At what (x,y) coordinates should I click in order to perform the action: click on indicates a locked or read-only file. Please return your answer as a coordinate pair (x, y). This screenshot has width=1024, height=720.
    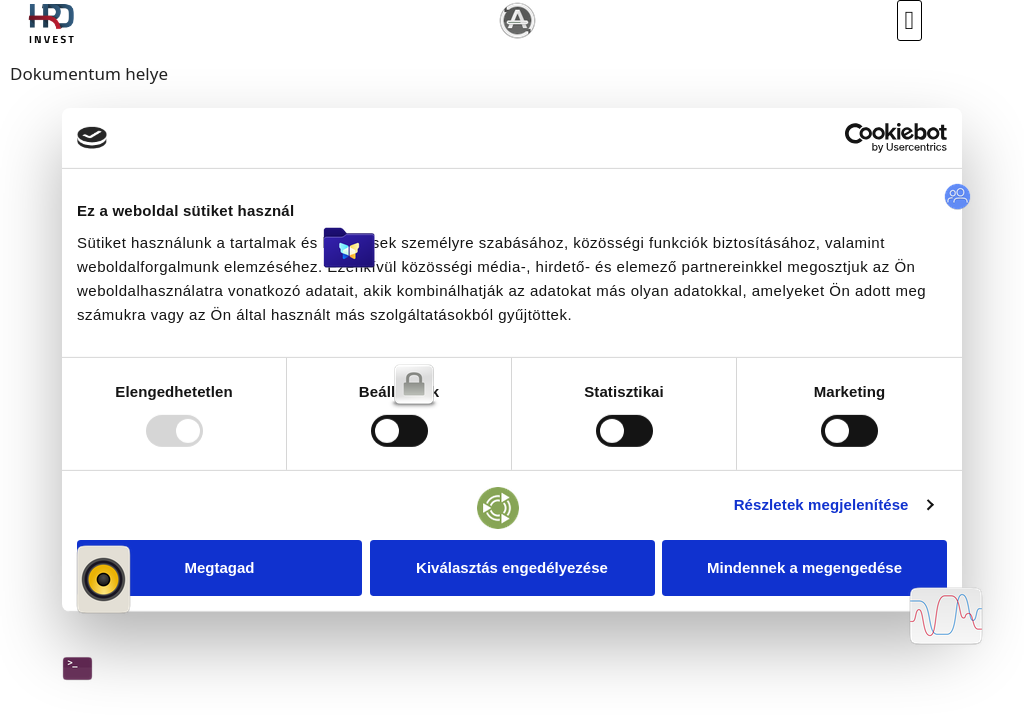
    Looking at the image, I should click on (414, 386).